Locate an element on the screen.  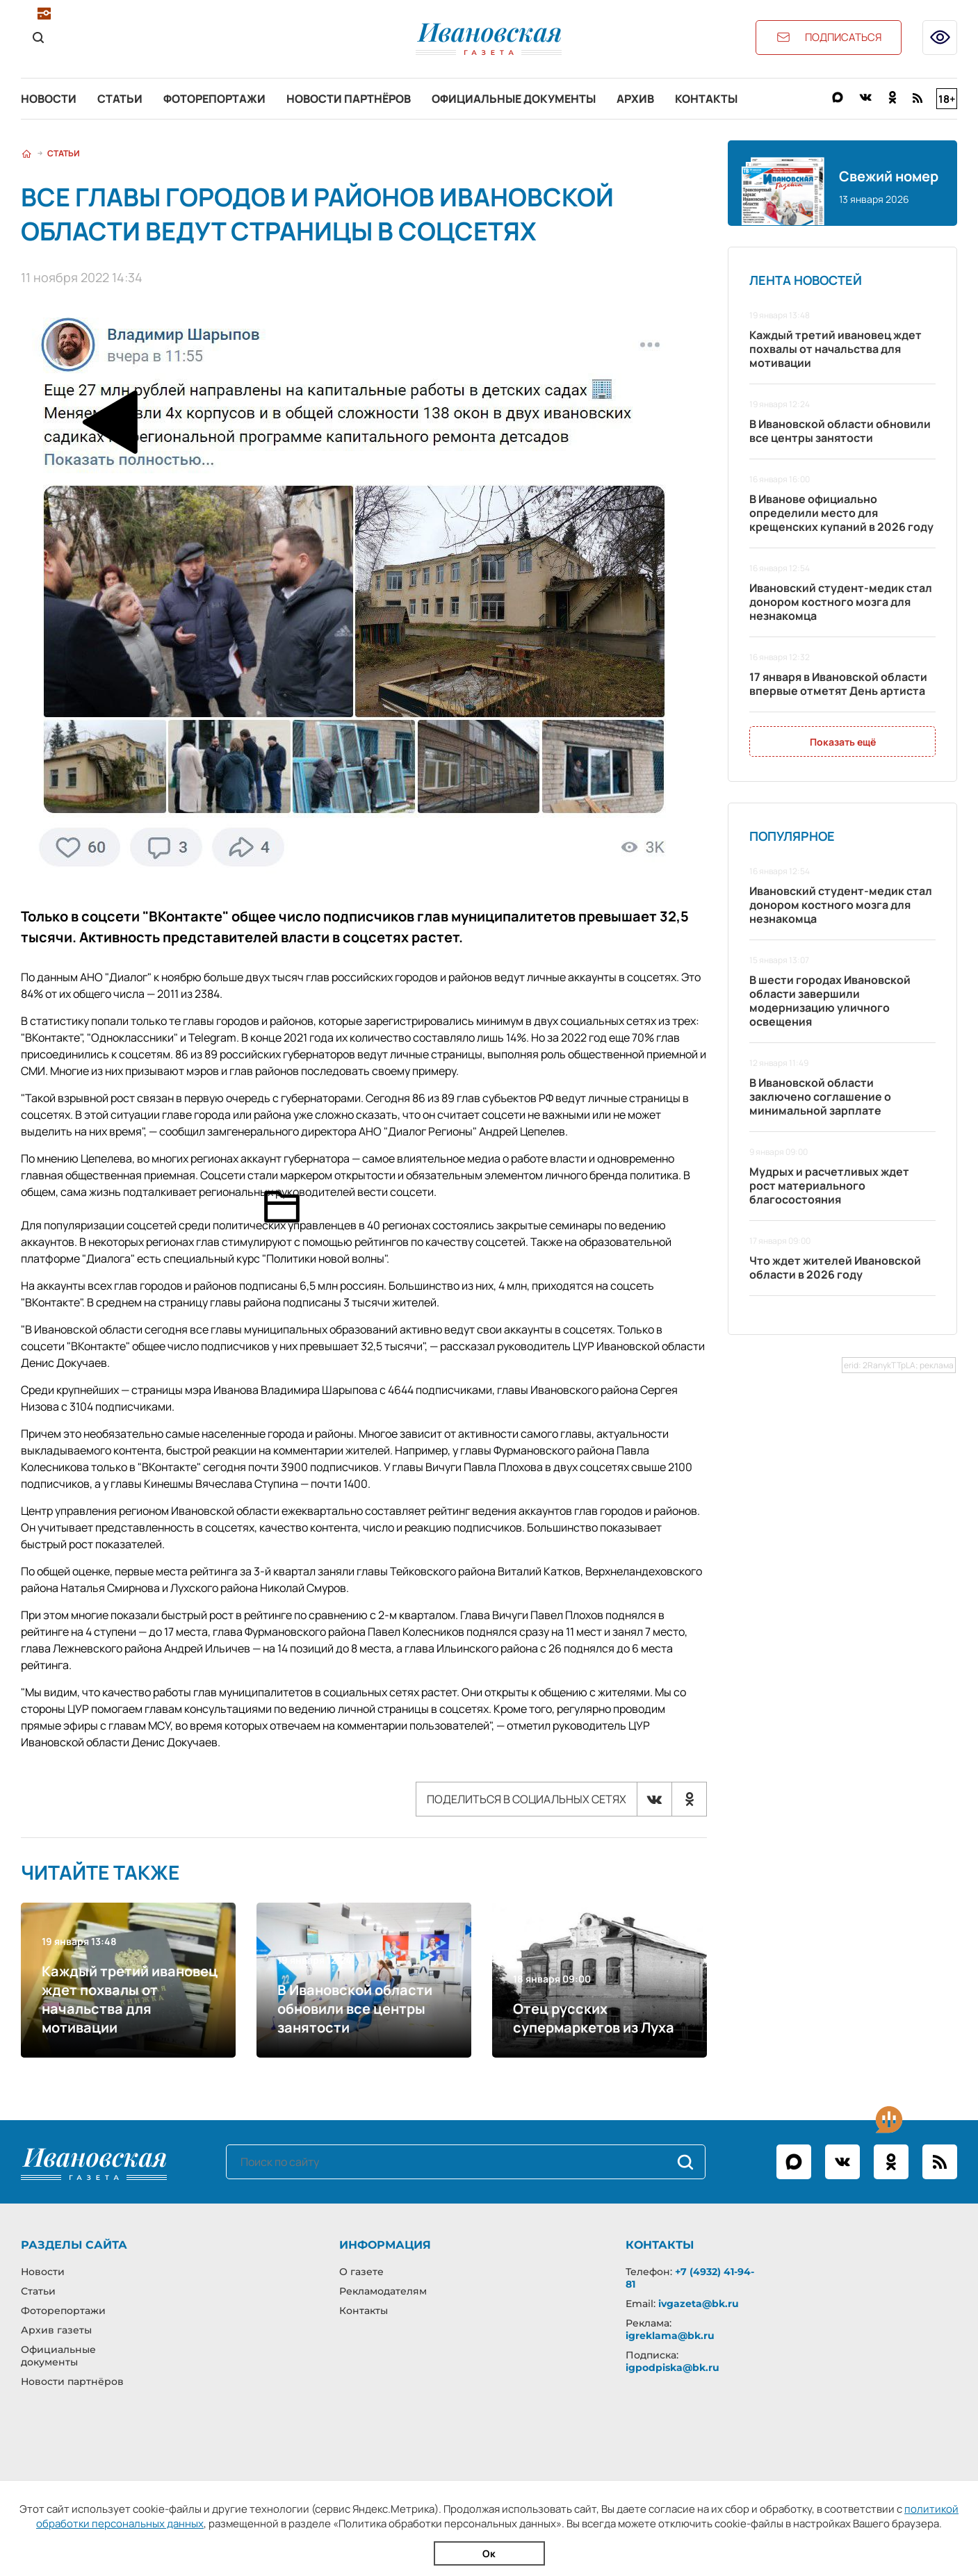
start a voice chat or audio message is located at coordinates (889, 2119).